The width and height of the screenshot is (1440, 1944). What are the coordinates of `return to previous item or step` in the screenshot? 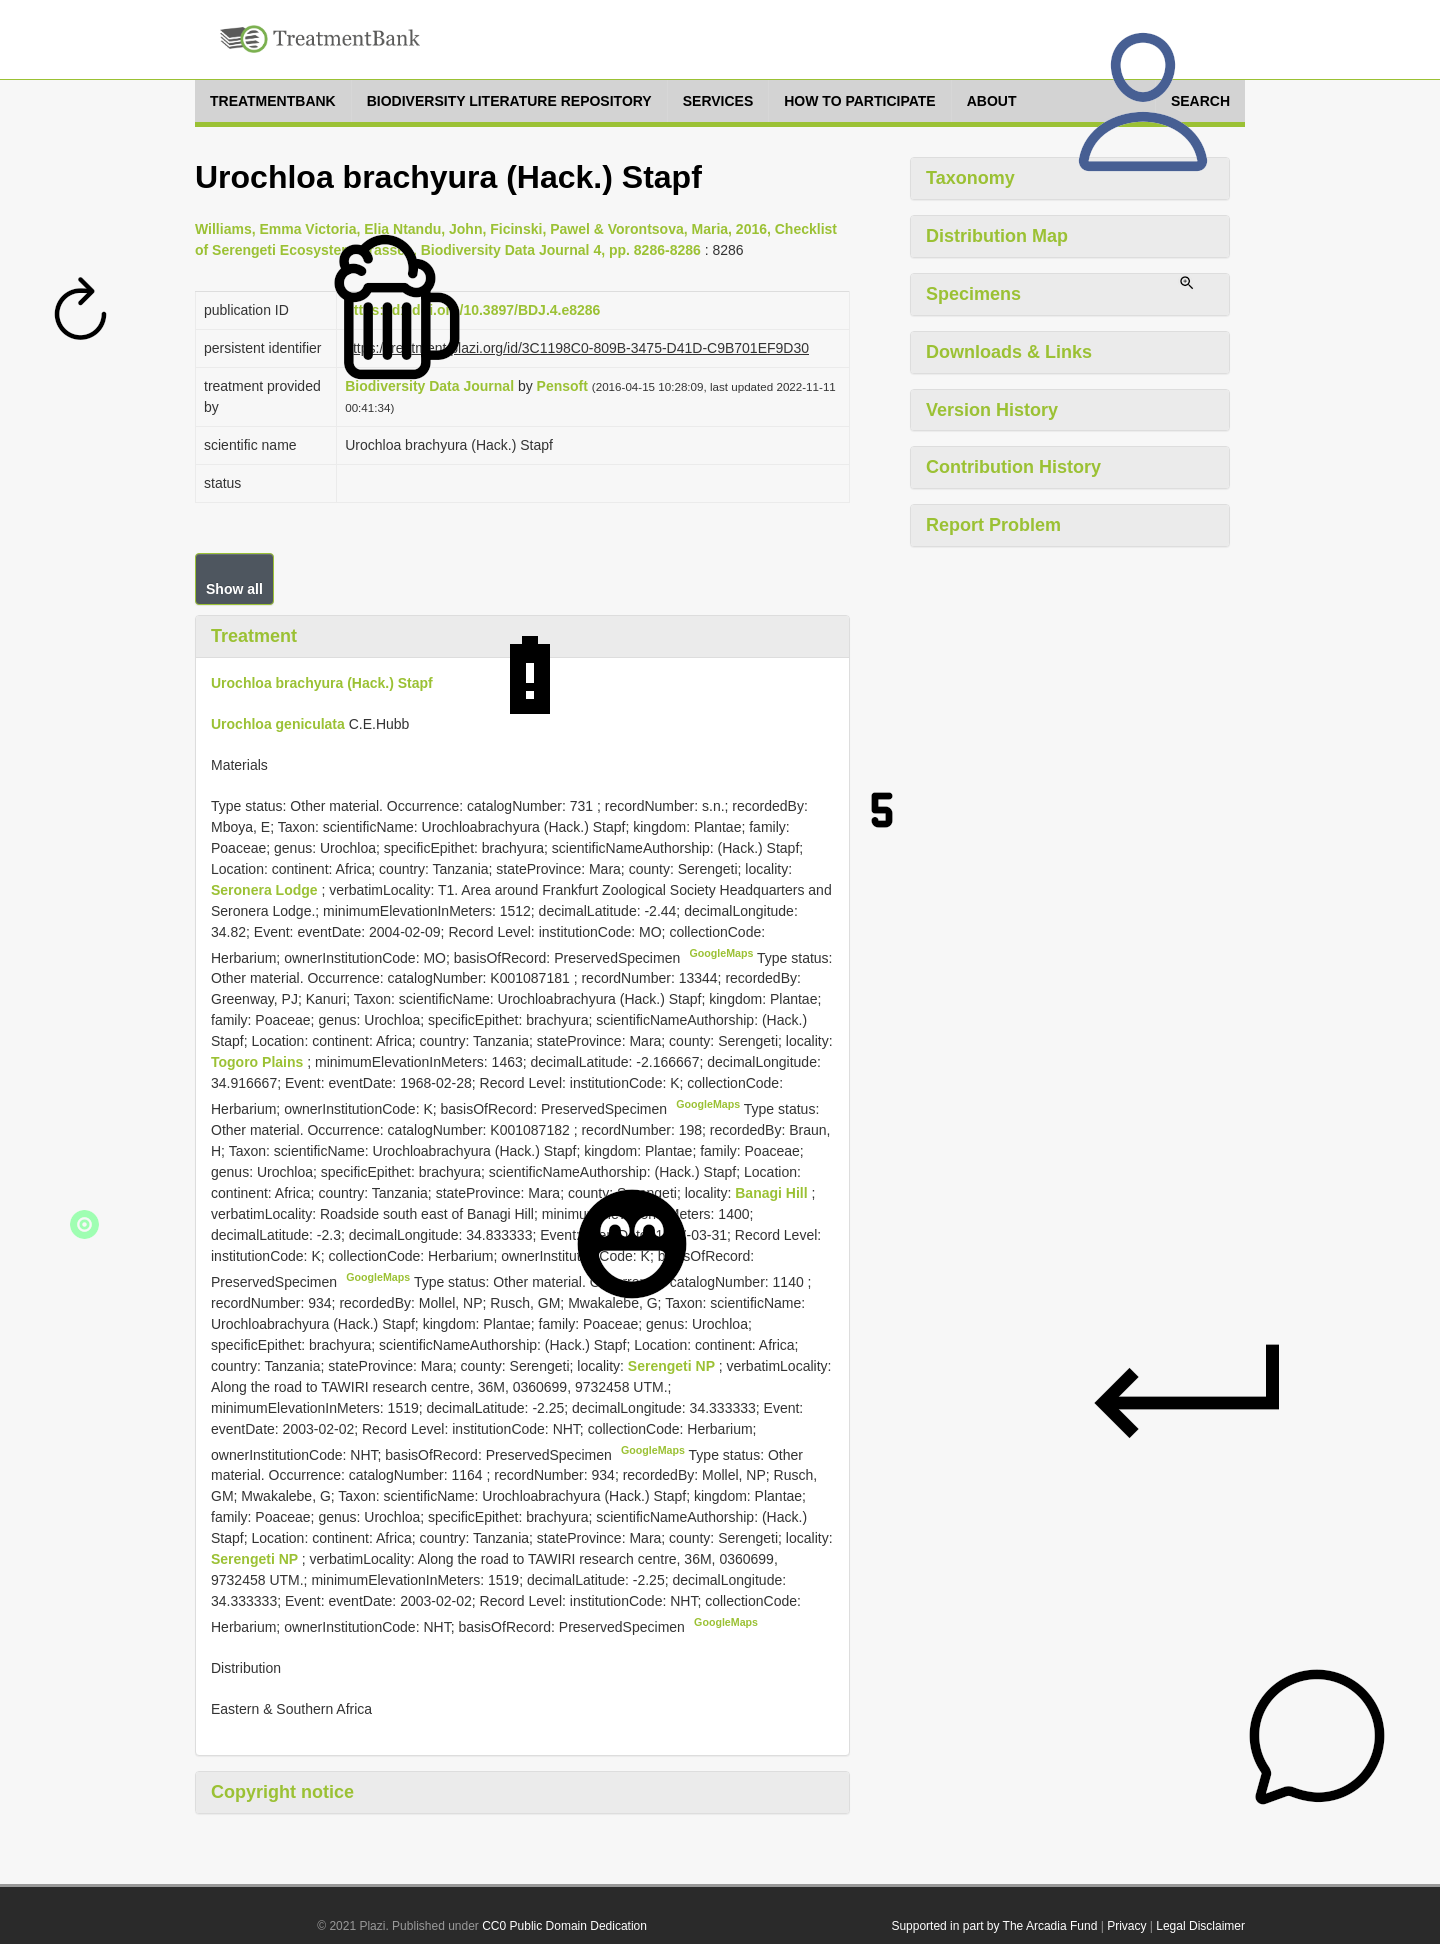 It's located at (1188, 1390).